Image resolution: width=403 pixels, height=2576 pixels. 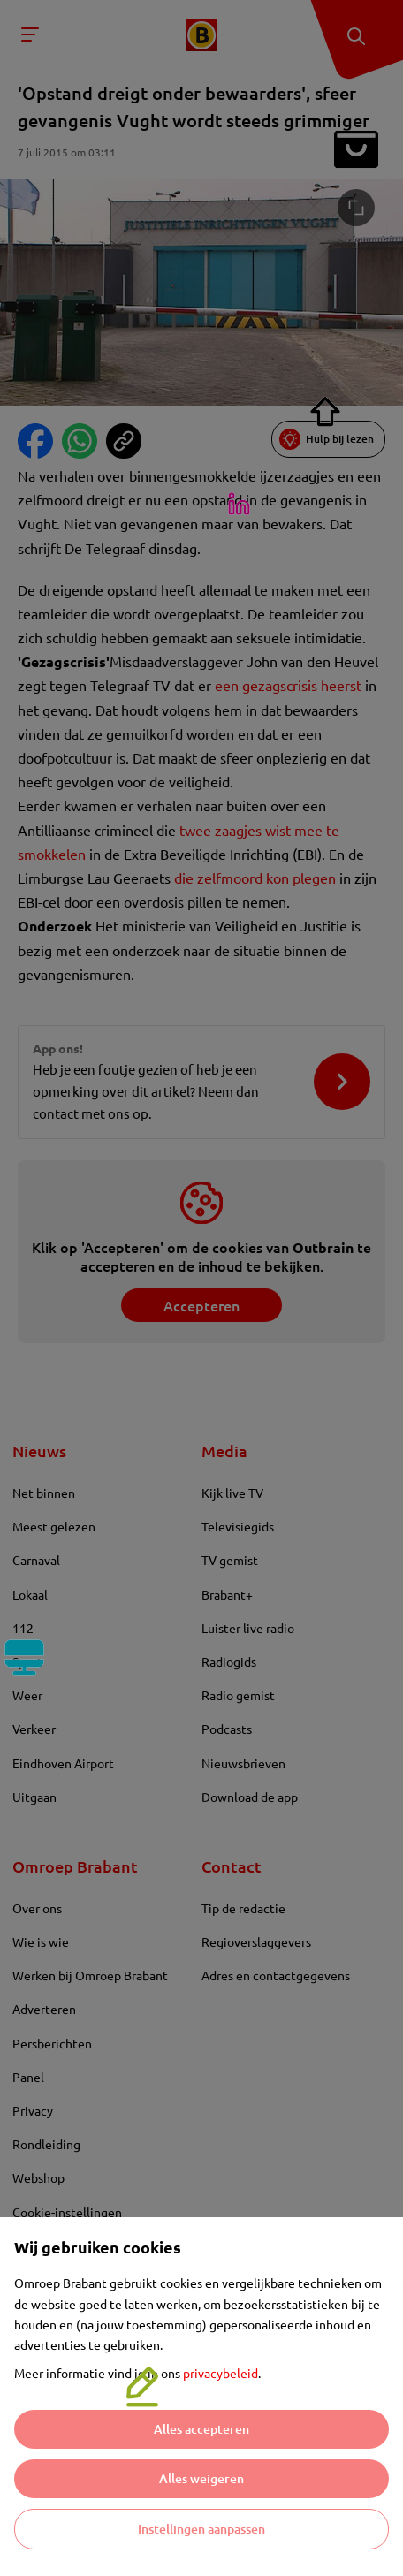 I want to click on view your shopping cart, so click(x=356, y=149).